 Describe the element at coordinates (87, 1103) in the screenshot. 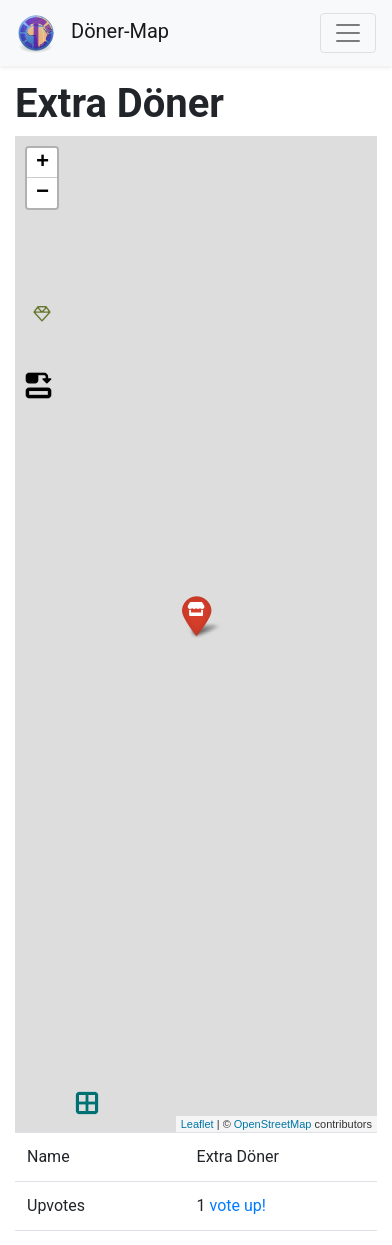

I see `switch to grid view` at that location.